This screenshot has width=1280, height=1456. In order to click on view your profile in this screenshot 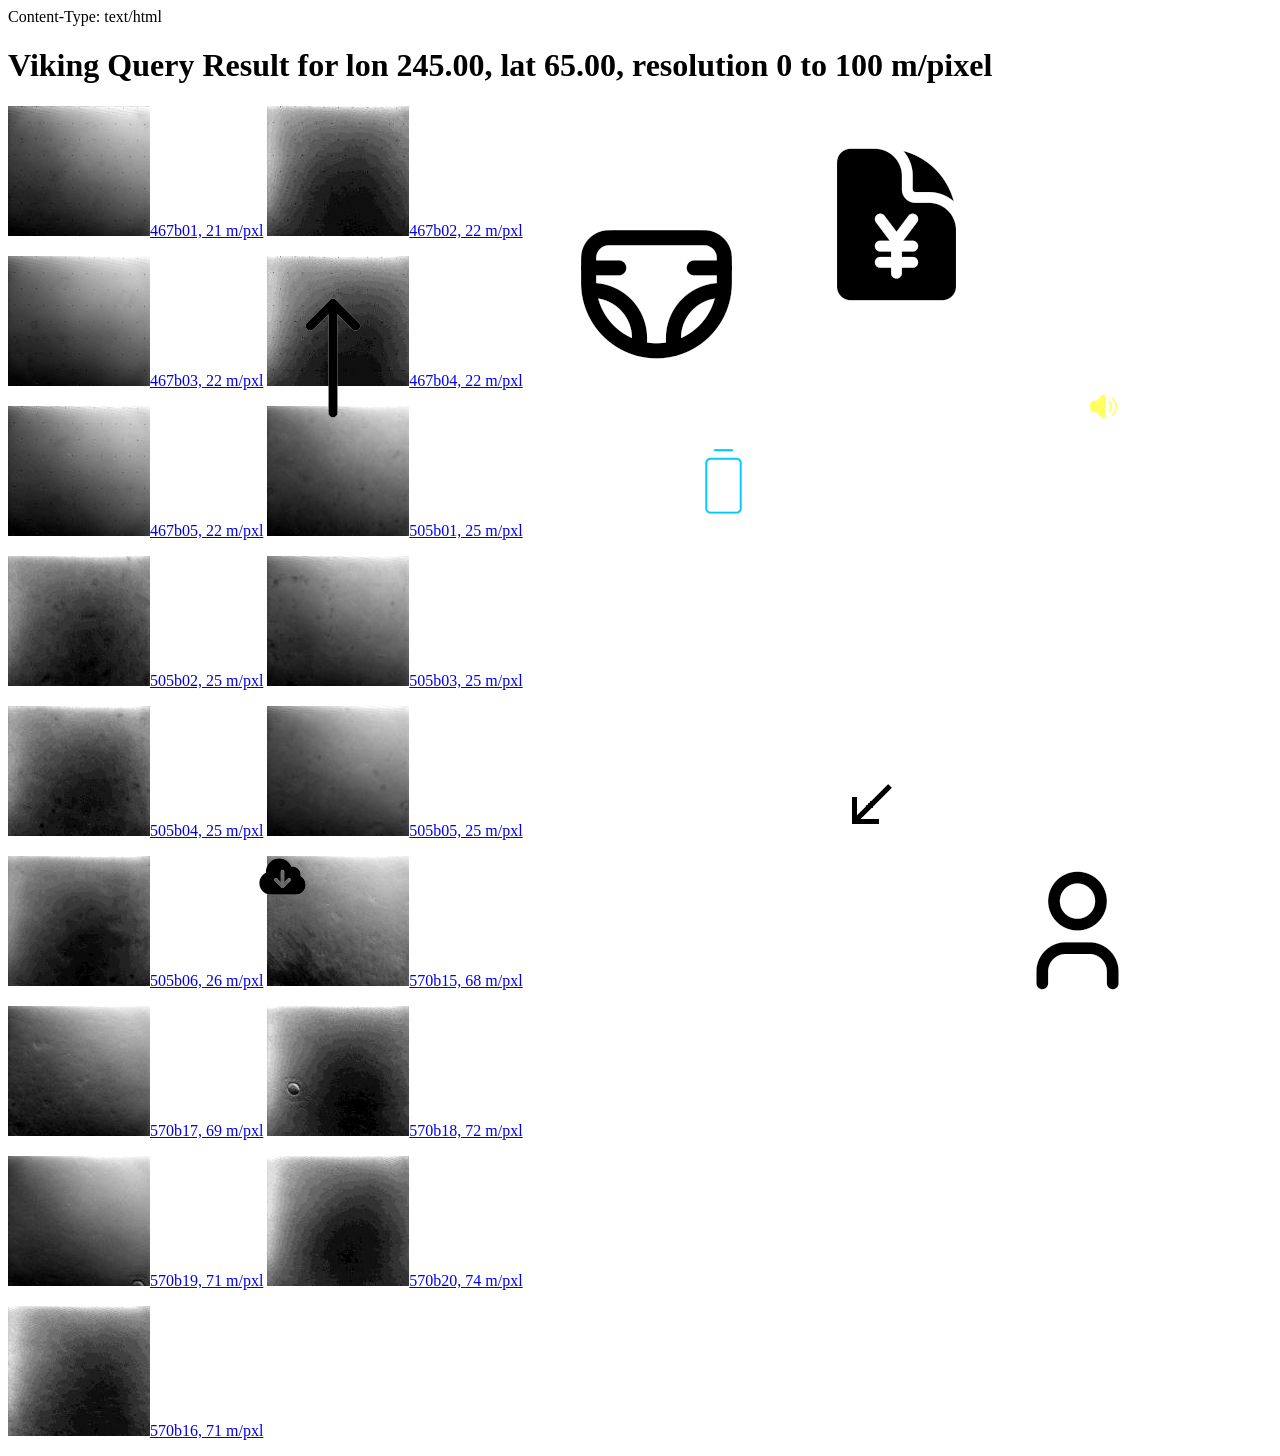, I will do `click(1077, 930)`.